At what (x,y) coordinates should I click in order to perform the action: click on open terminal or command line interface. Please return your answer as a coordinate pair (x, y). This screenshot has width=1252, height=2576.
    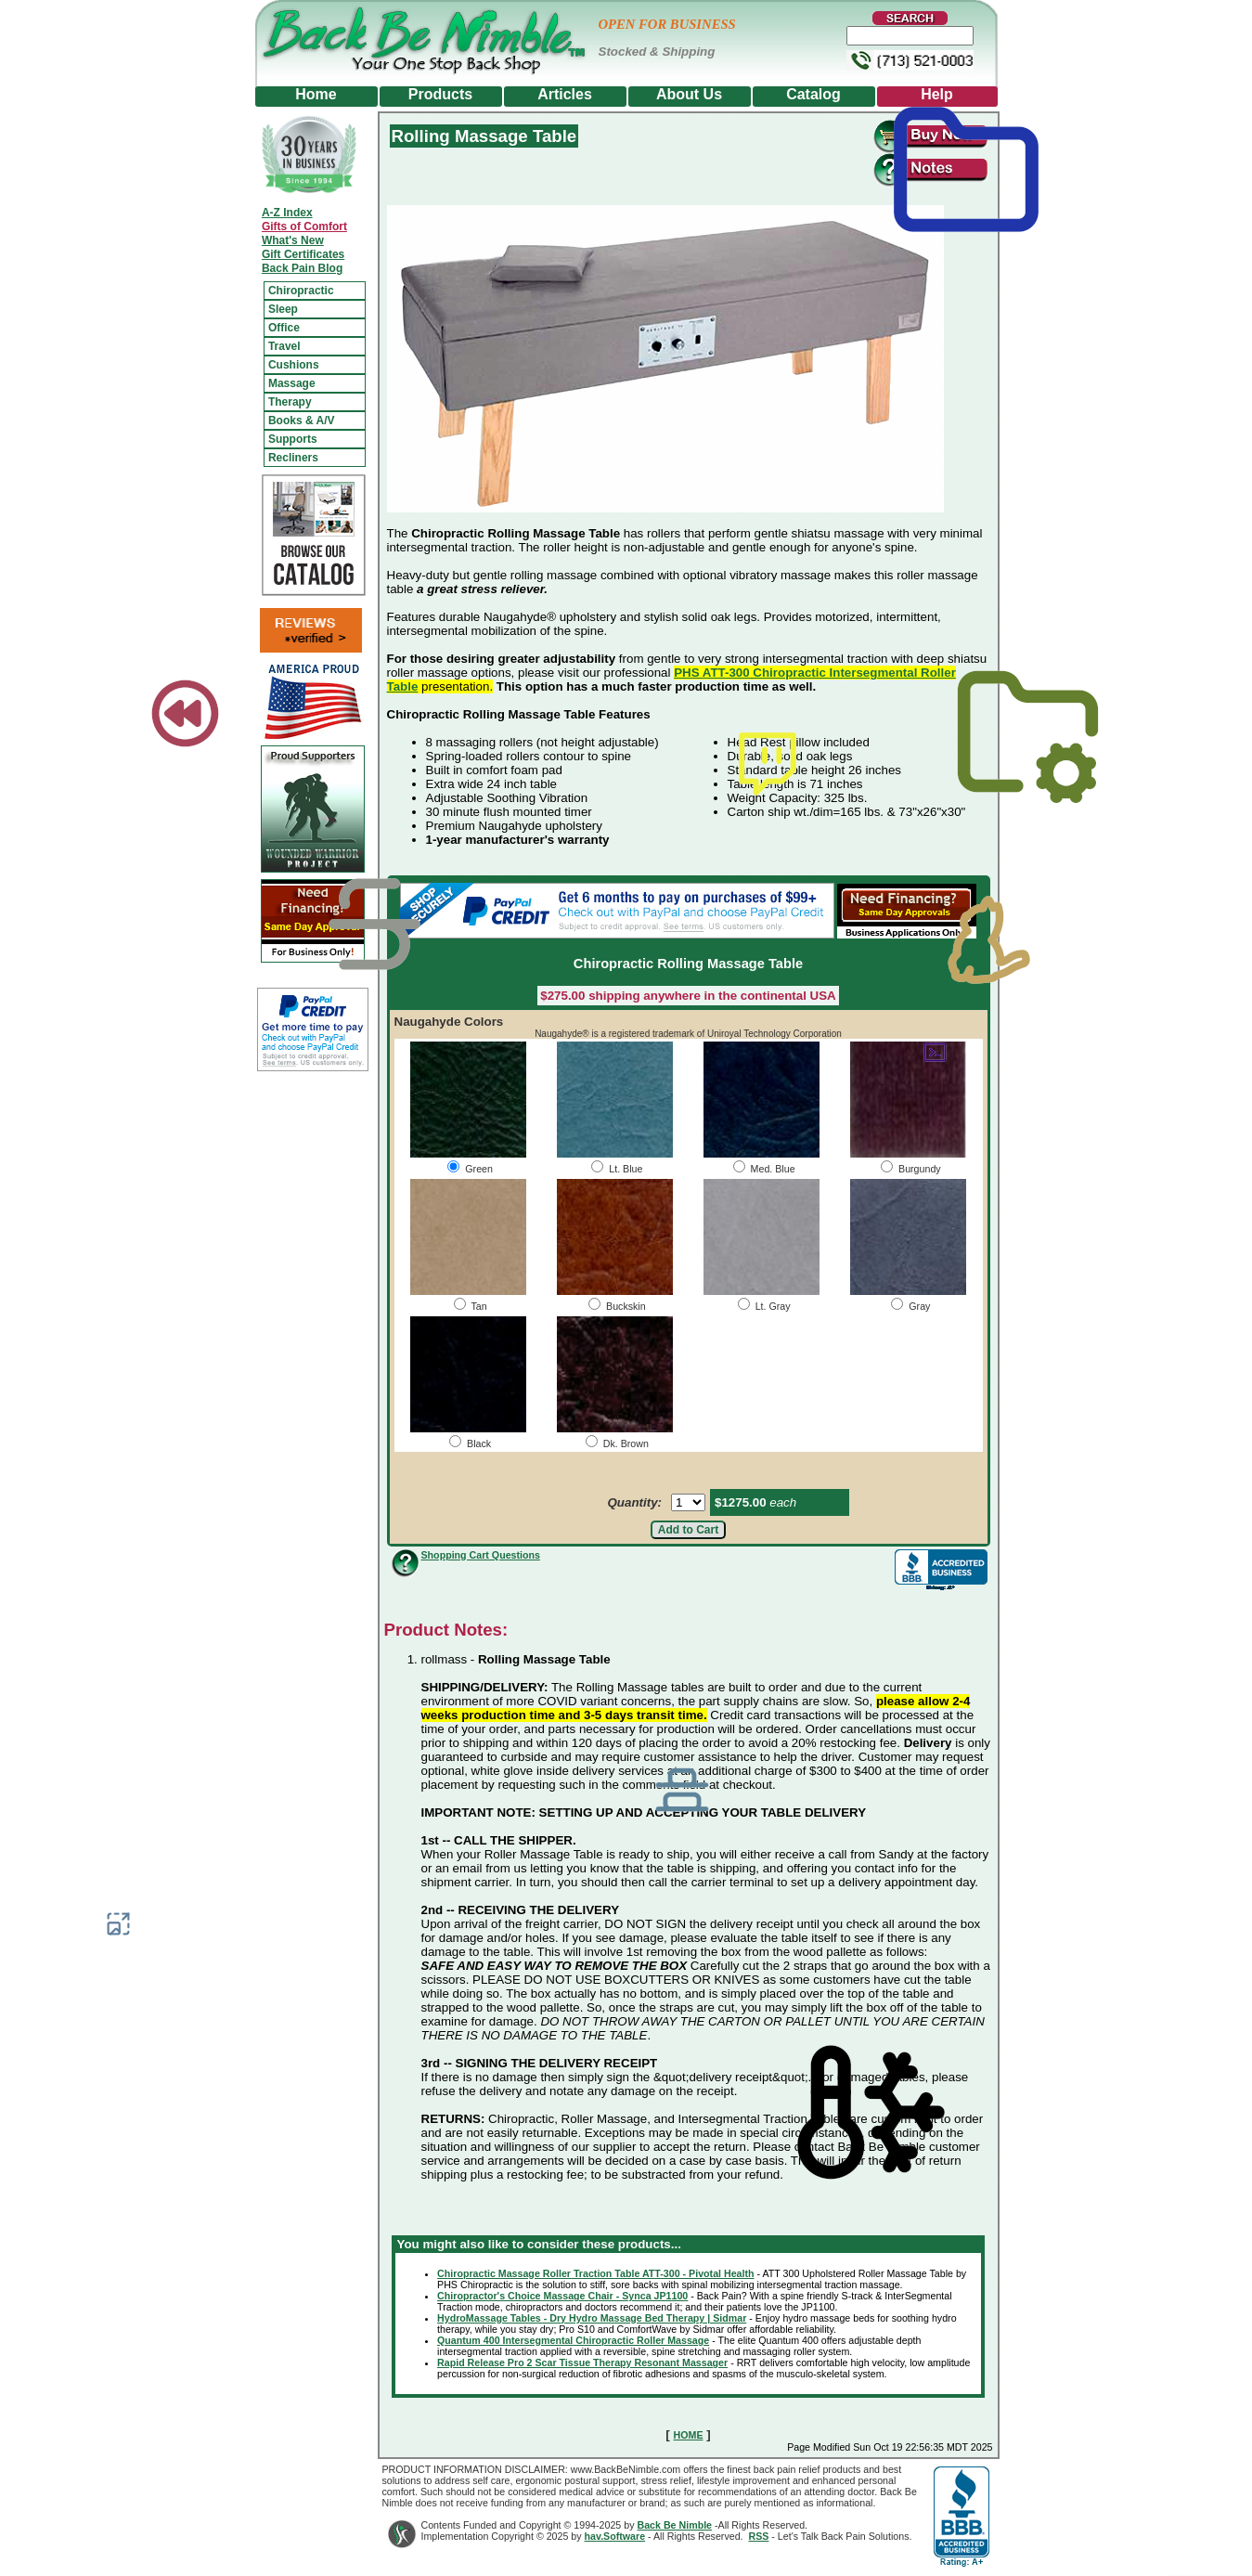
    Looking at the image, I should click on (935, 1052).